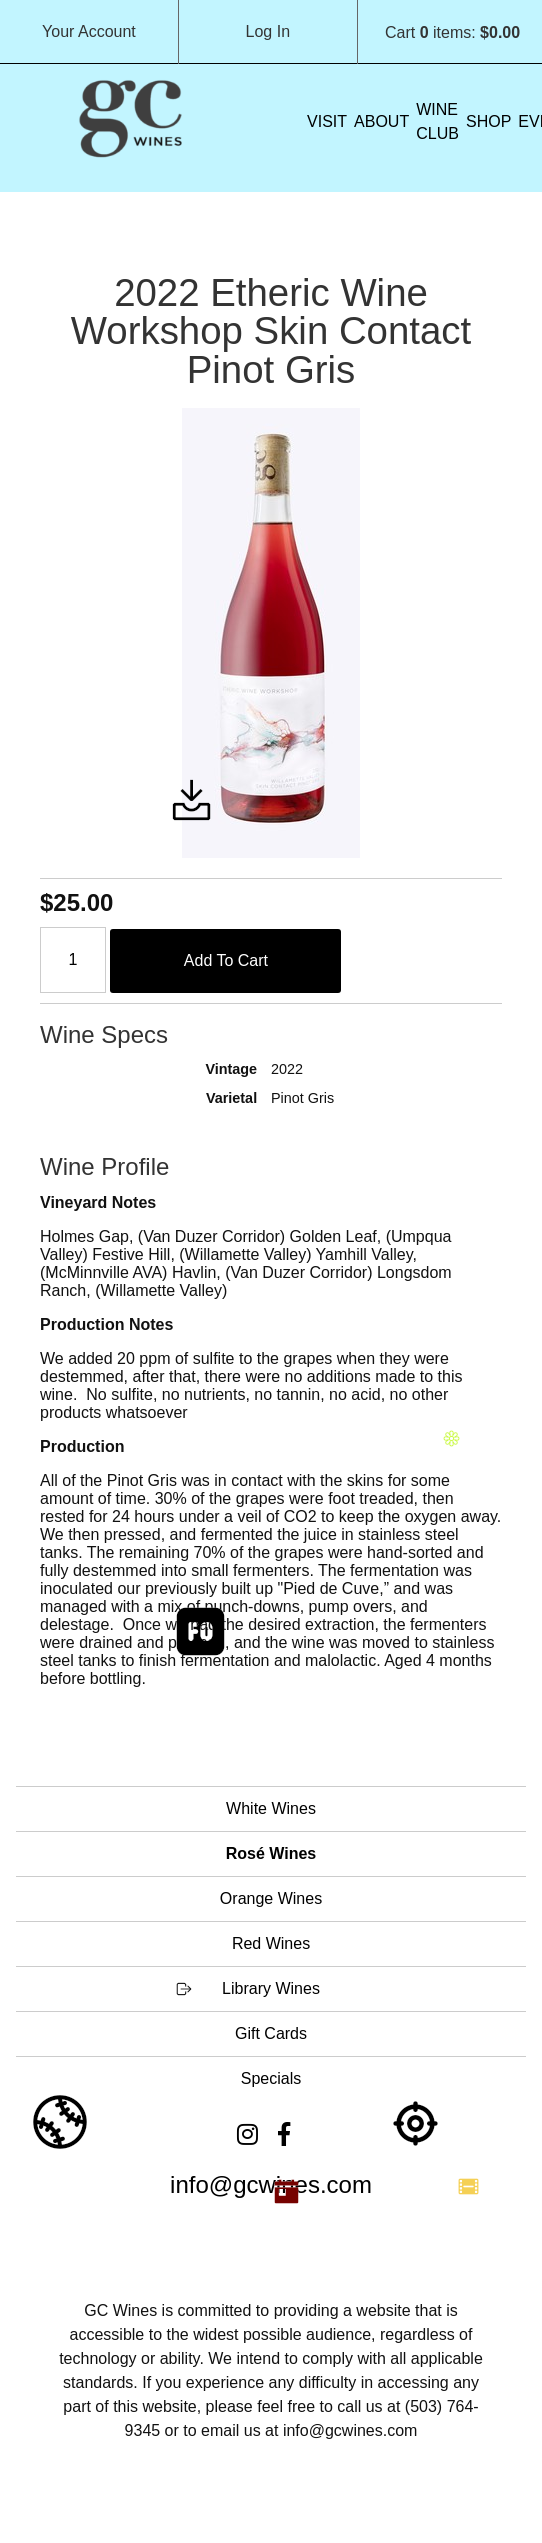 This screenshot has height=2543, width=542. What do you see at coordinates (468, 2186) in the screenshot?
I see `access video or movie content` at bounding box center [468, 2186].